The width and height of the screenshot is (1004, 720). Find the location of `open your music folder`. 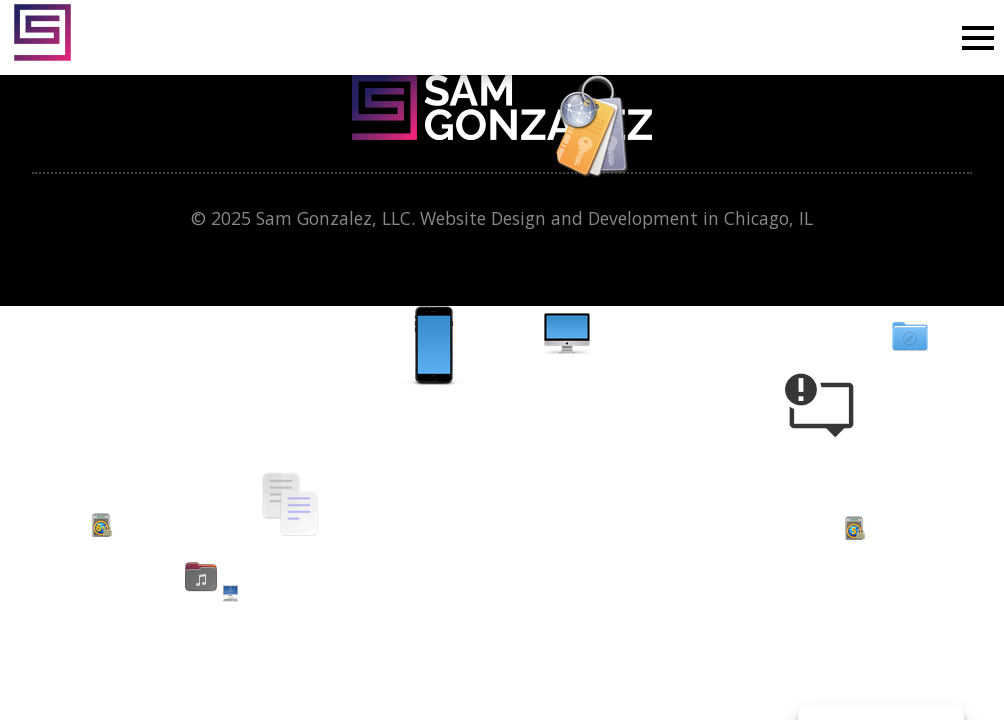

open your music folder is located at coordinates (201, 576).